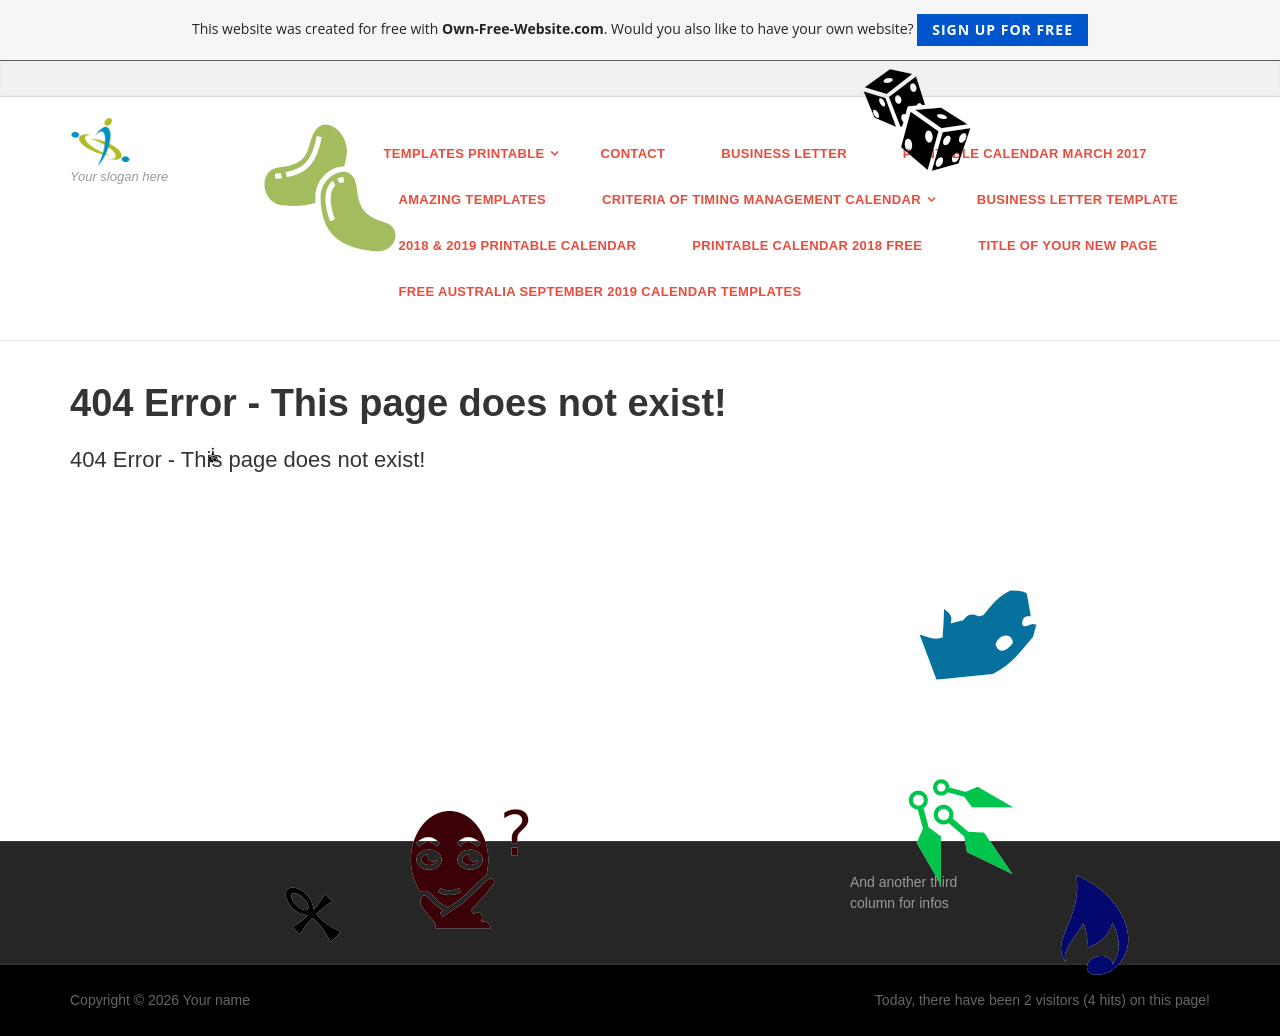 This screenshot has width=1280, height=1036. I want to click on access egyptian or ancient-themed content, so click(313, 915).